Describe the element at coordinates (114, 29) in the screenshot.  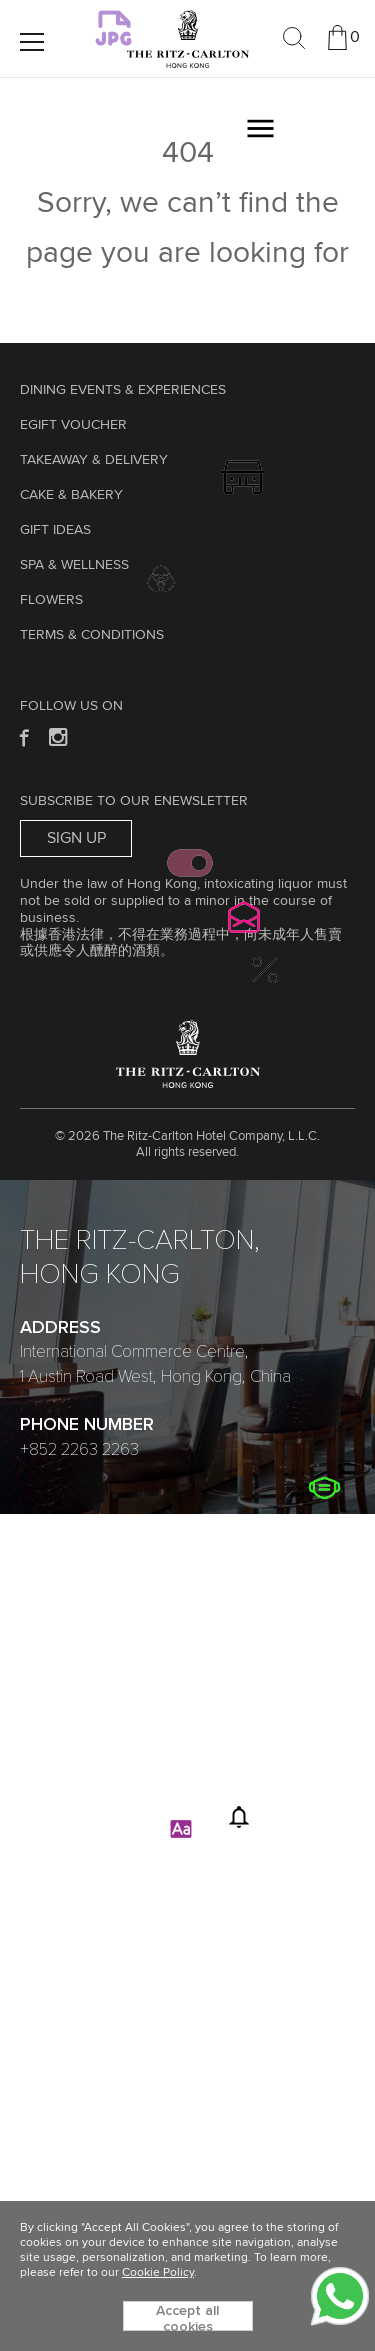
I see `view or open a JPG image file` at that location.